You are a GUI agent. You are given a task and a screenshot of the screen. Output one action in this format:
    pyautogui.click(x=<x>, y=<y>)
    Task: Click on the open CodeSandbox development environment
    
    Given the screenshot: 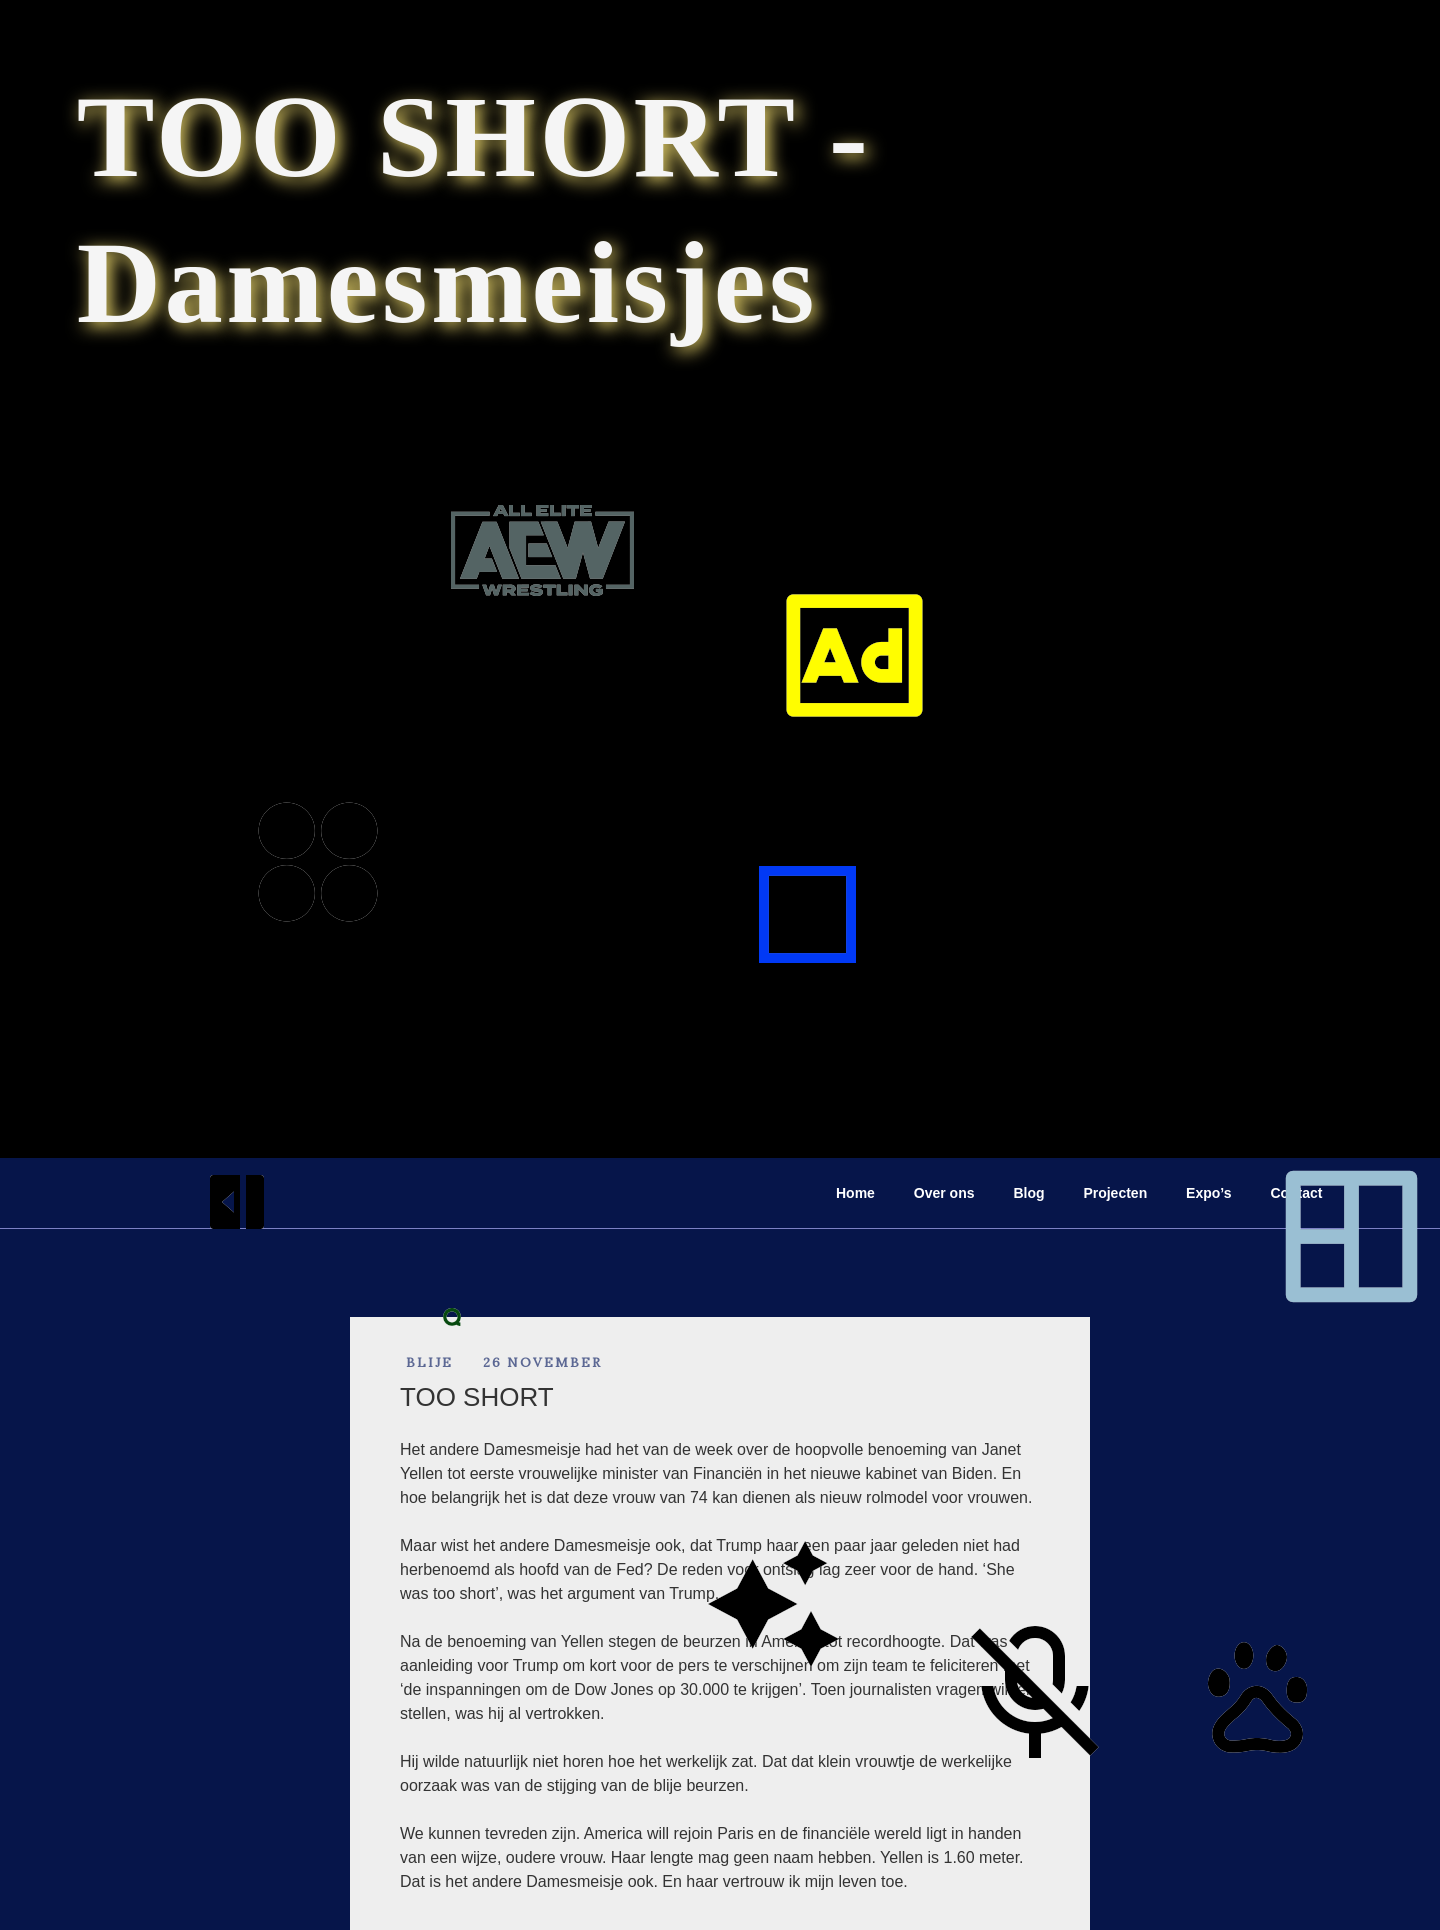 What is the action you would take?
    pyautogui.click(x=807, y=914)
    